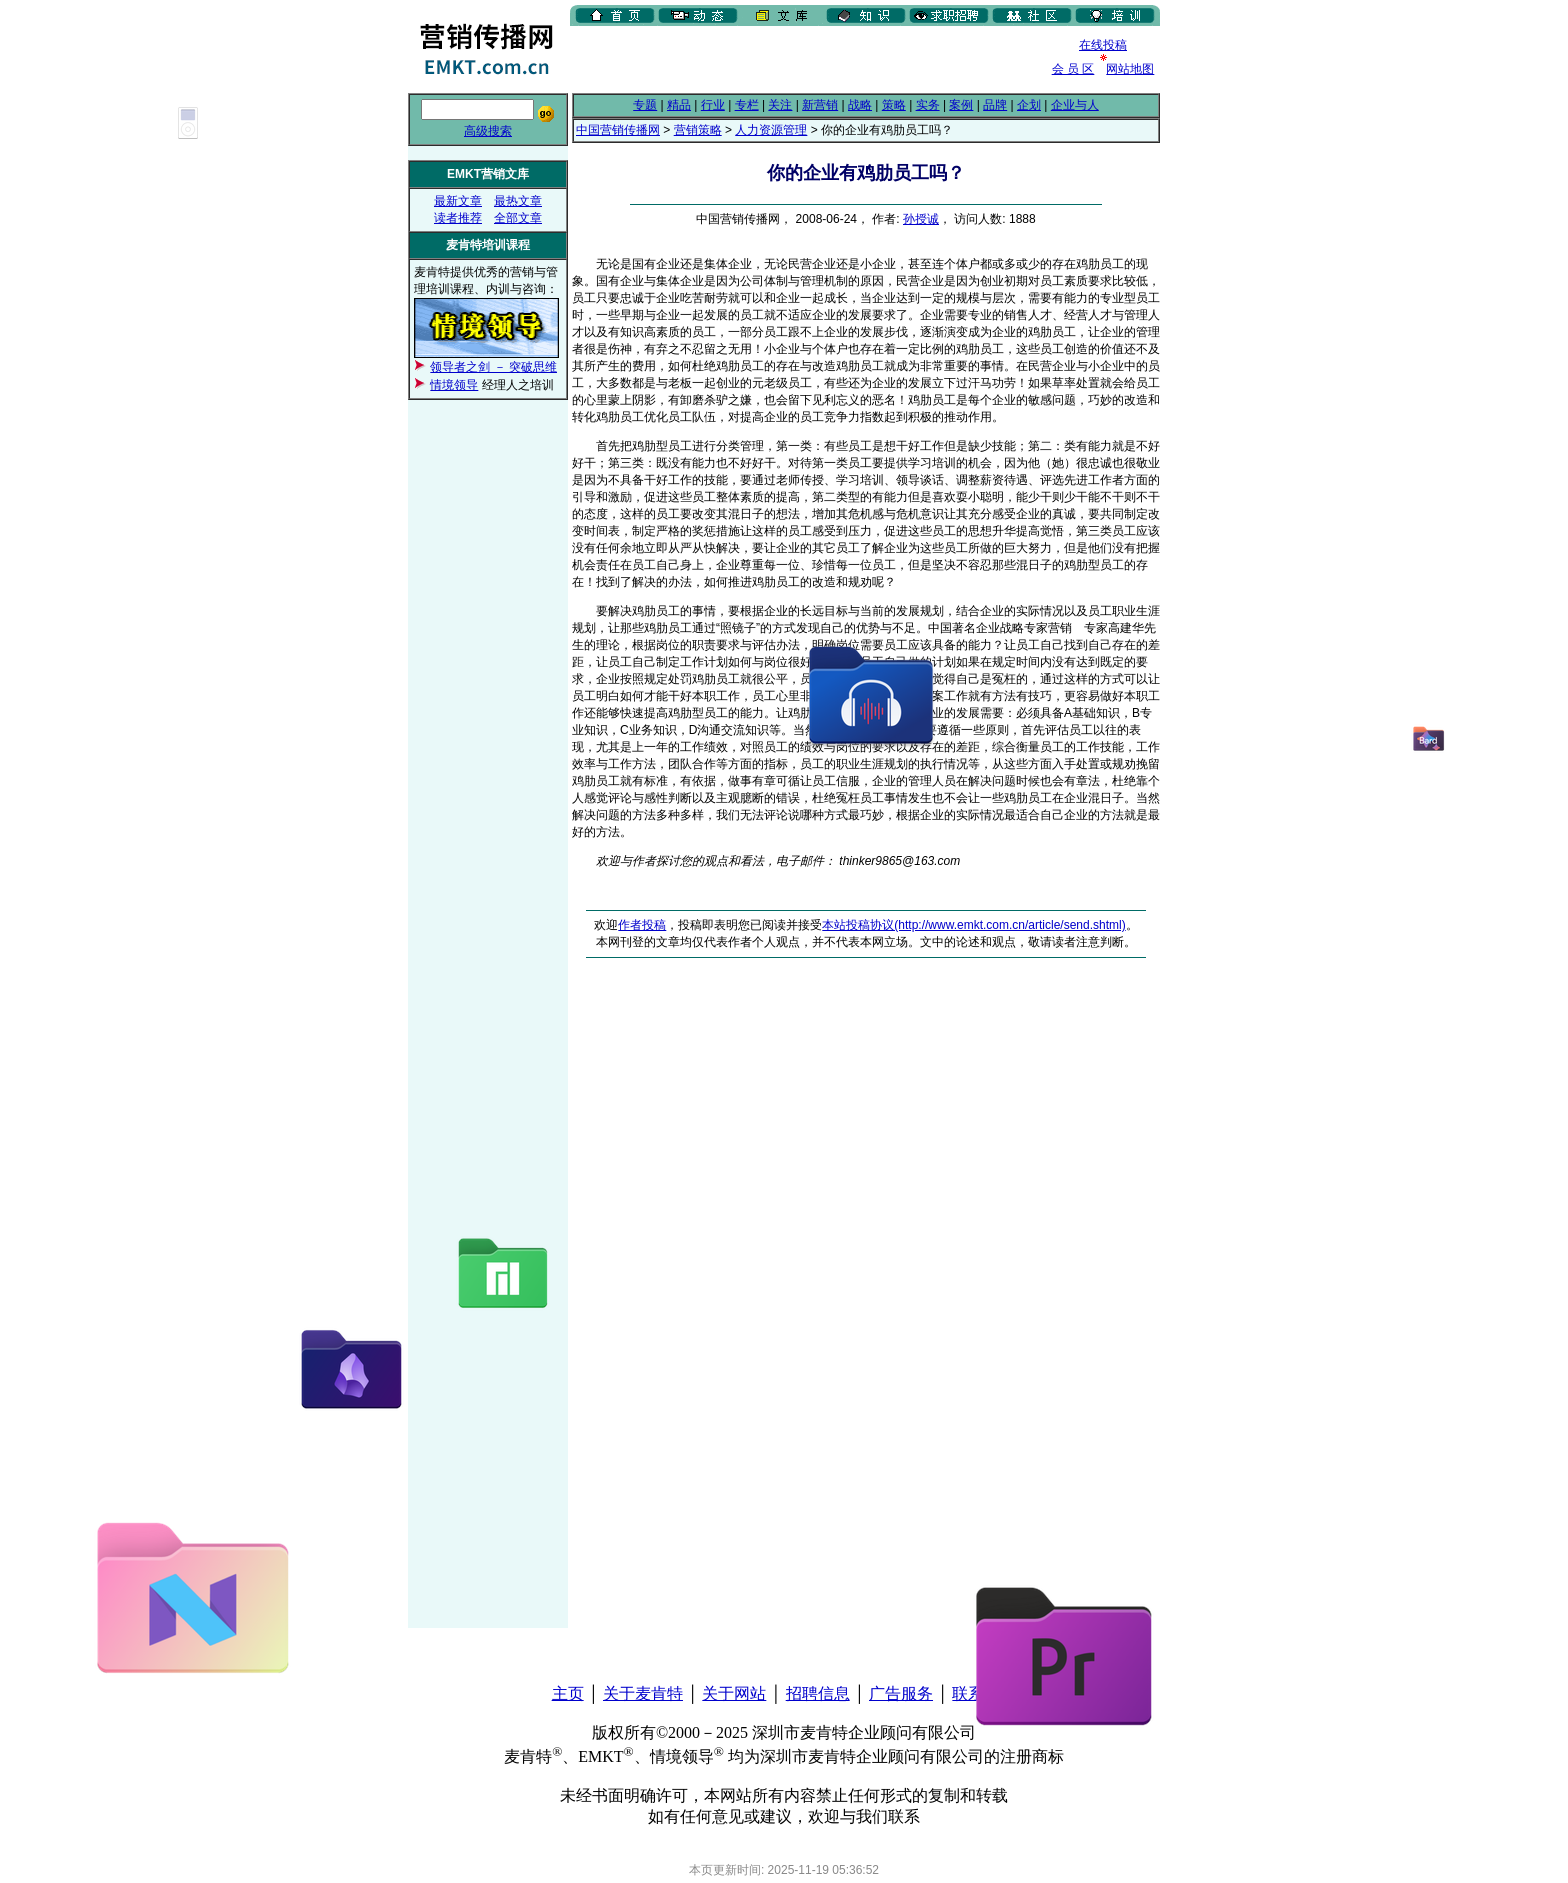 This screenshot has width=1568, height=1883. What do you see at coordinates (1063, 1661) in the screenshot?
I see `open folder containing adobe premiere project files` at bounding box center [1063, 1661].